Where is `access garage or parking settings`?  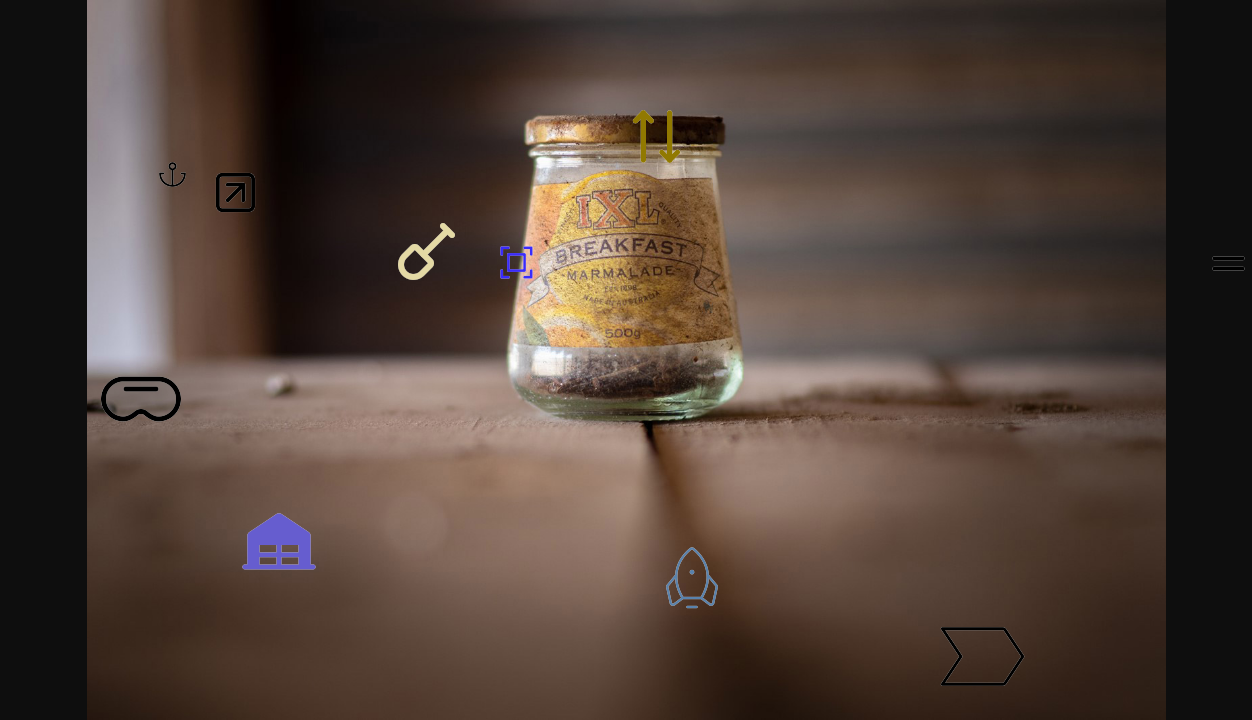 access garage or parking settings is located at coordinates (279, 545).